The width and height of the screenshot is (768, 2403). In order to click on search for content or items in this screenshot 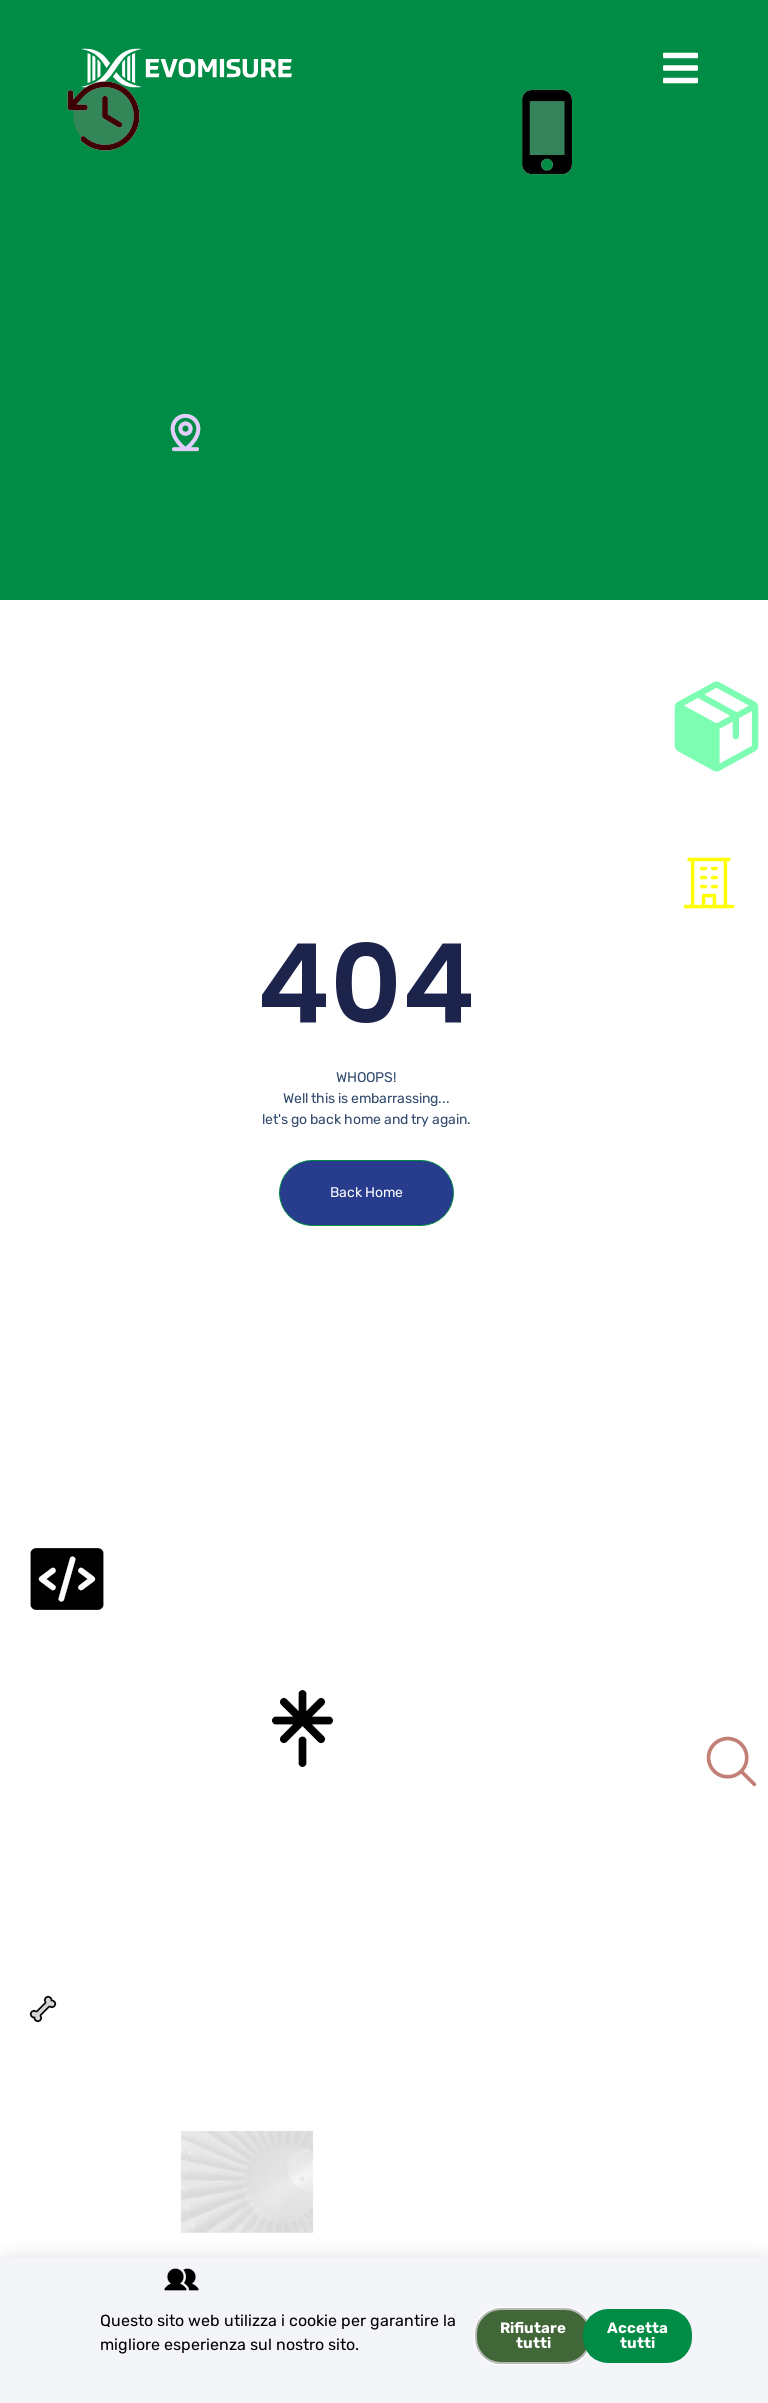, I will do `click(731, 1761)`.